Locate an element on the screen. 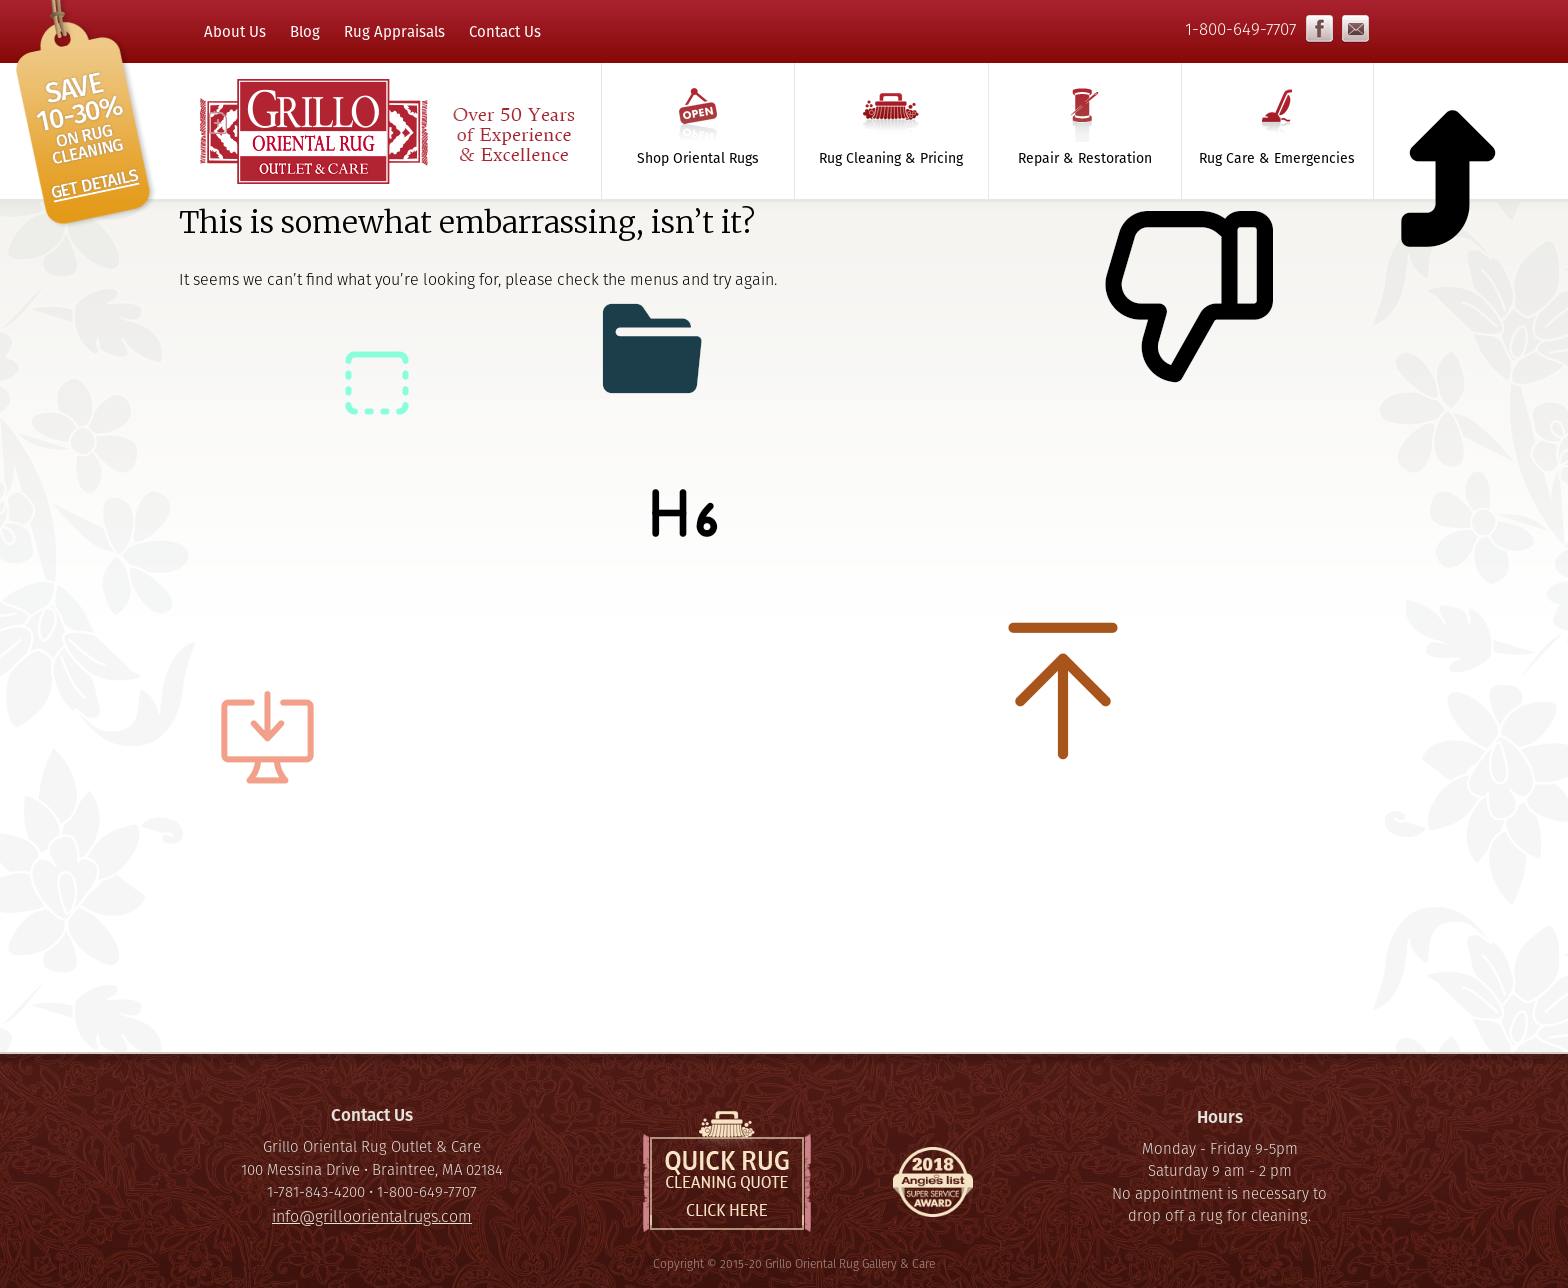 Image resolution: width=1568 pixels, height=1288 pixels. move item to top of list is located at coordinates (1063, 691).